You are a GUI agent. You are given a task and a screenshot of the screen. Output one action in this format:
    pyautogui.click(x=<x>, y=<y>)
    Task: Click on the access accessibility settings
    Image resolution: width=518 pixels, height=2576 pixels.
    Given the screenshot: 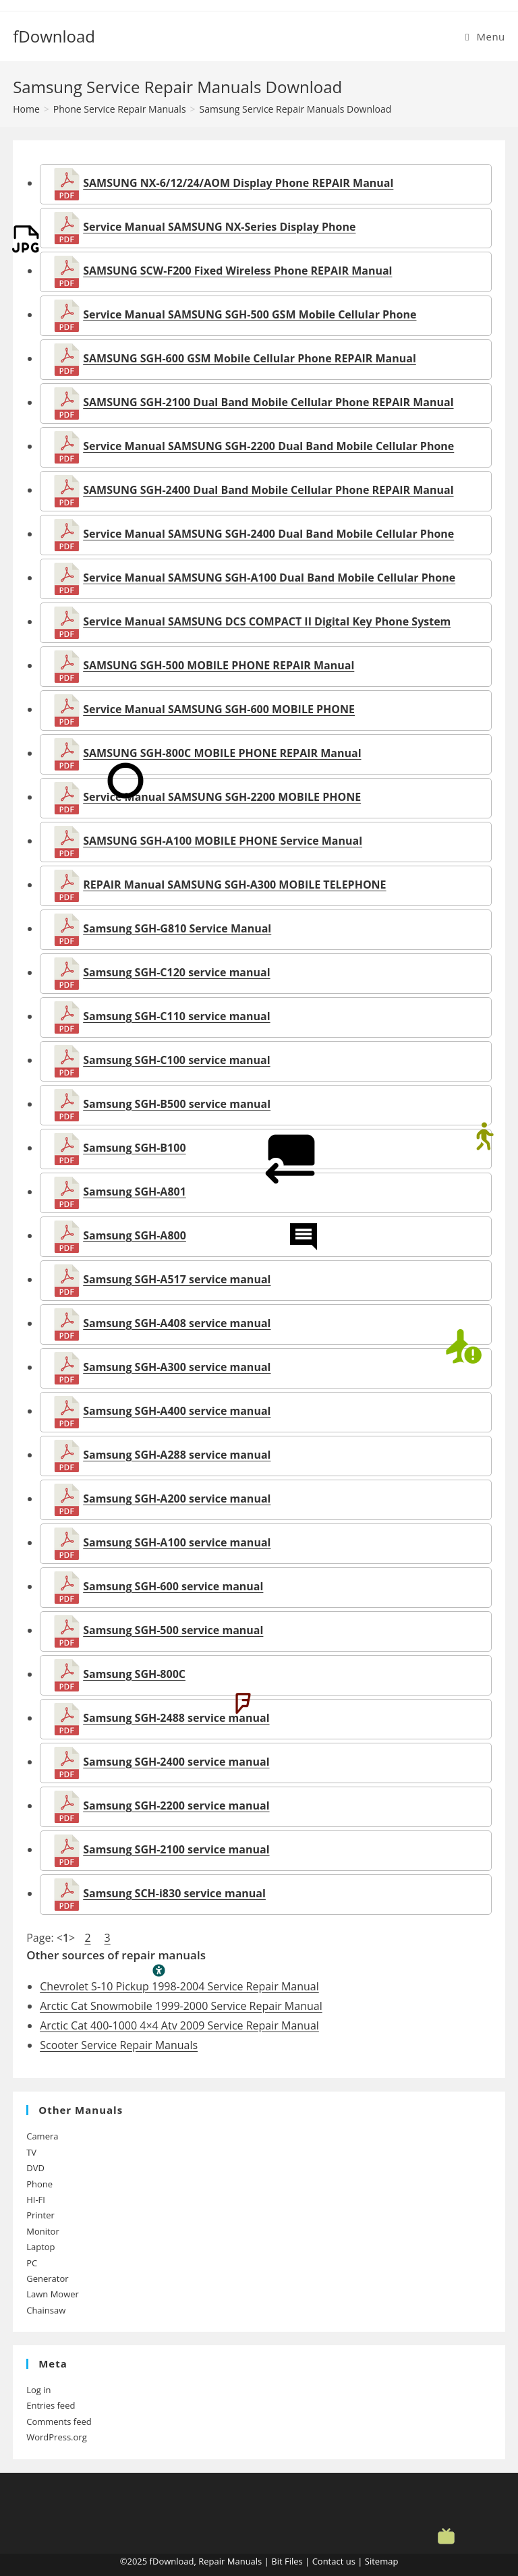 What is the action you would take?
    pyautogui.click(x=159, y=1970)
    